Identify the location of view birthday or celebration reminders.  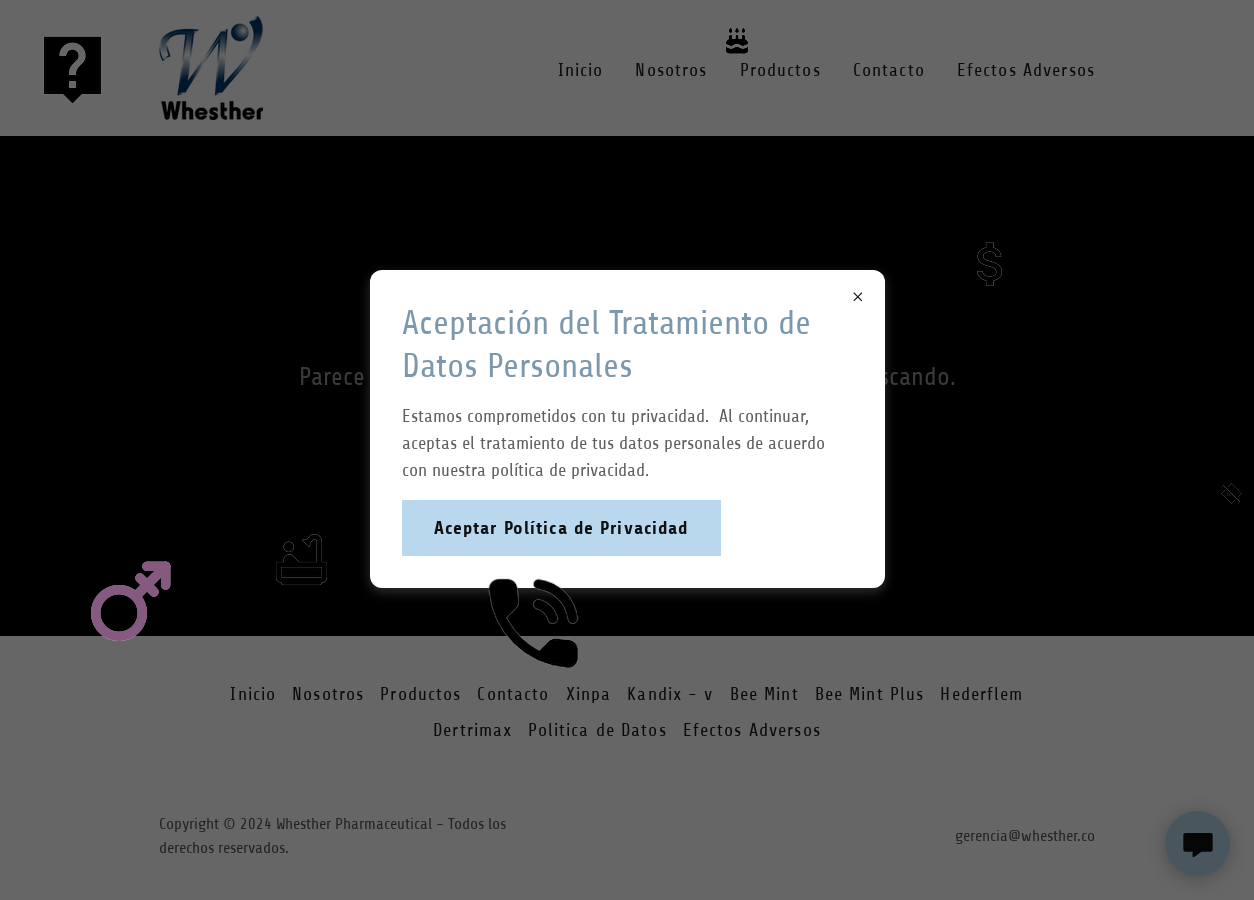
(737, 41).